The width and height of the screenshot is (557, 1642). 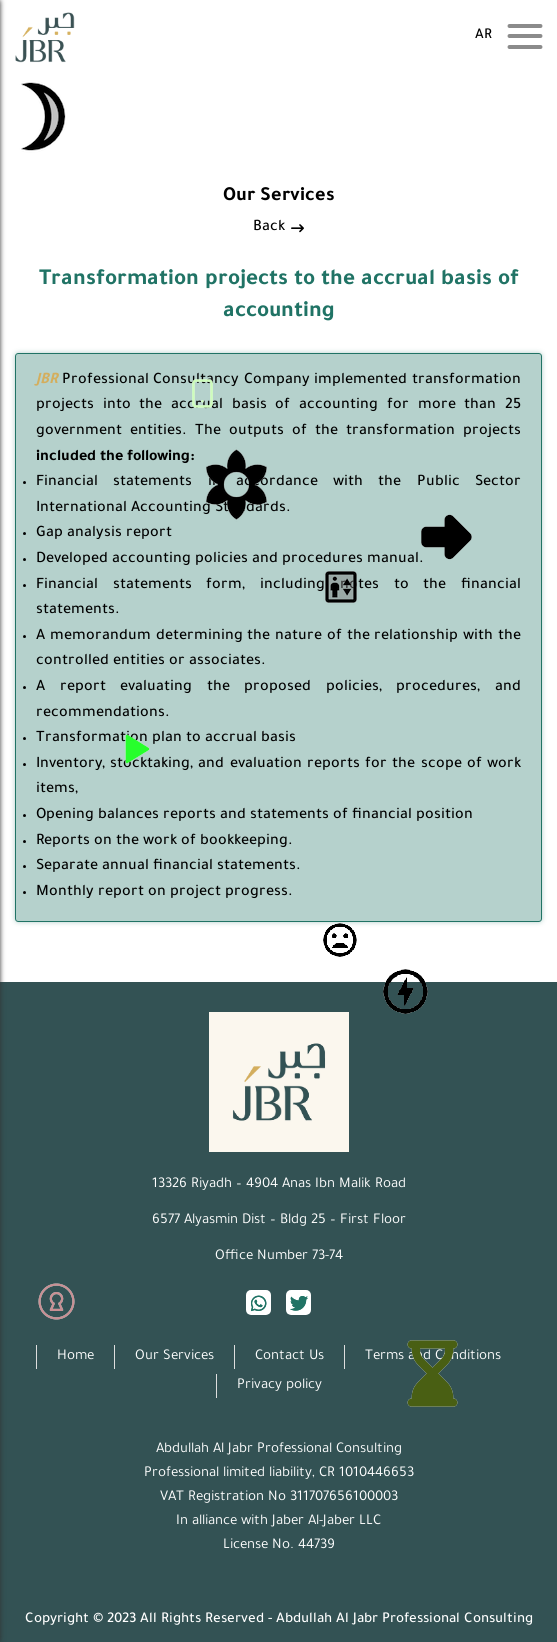 I want to click on toggle dark mode or night theme, so click(x=41, y=116).